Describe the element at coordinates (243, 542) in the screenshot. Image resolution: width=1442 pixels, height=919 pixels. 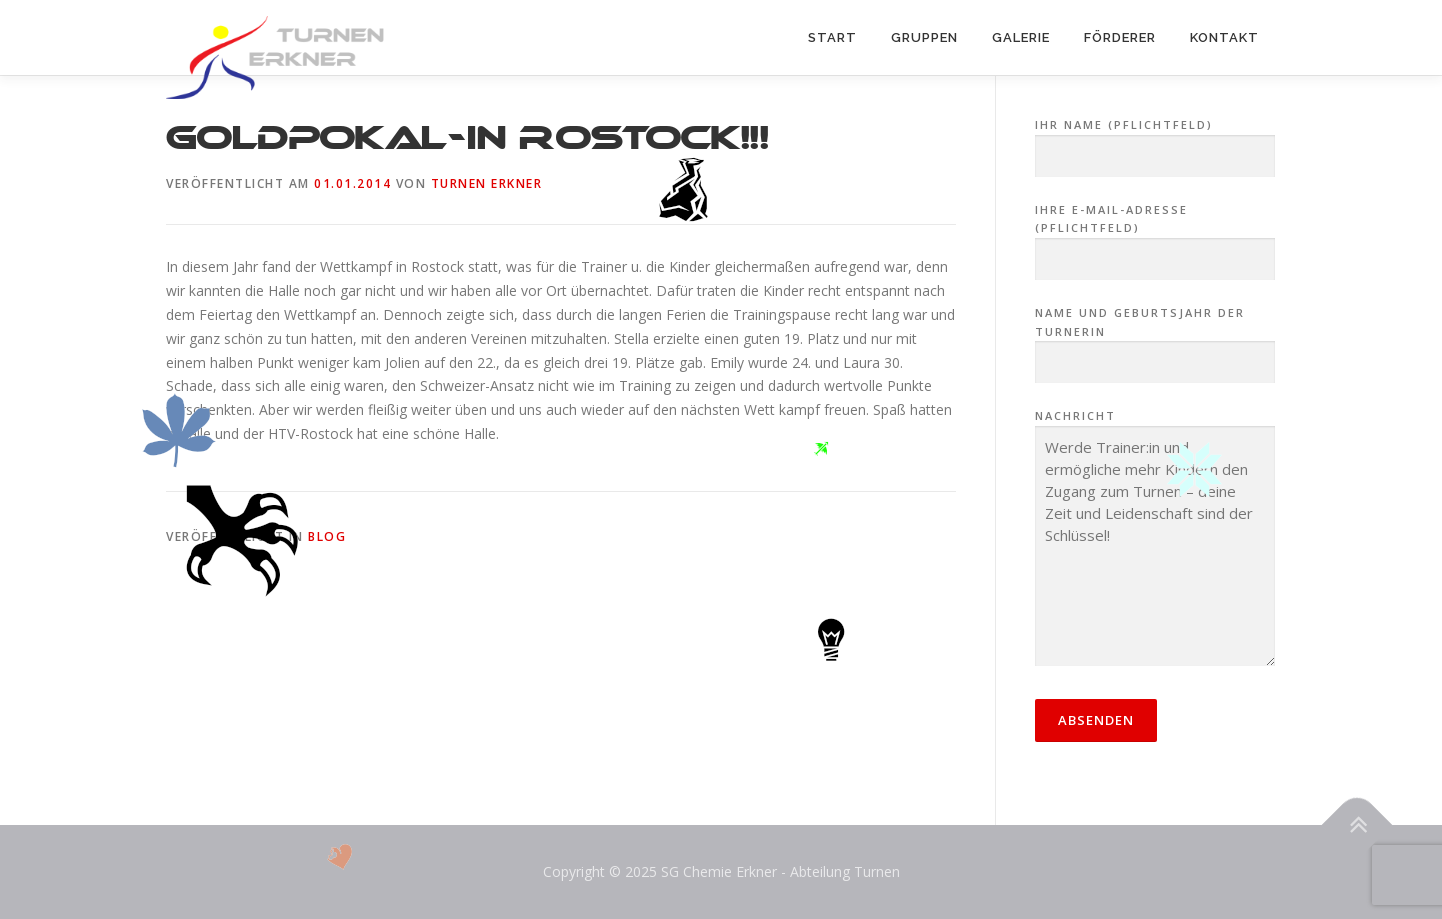
I see `select a beast or creature class in a game` at that location.